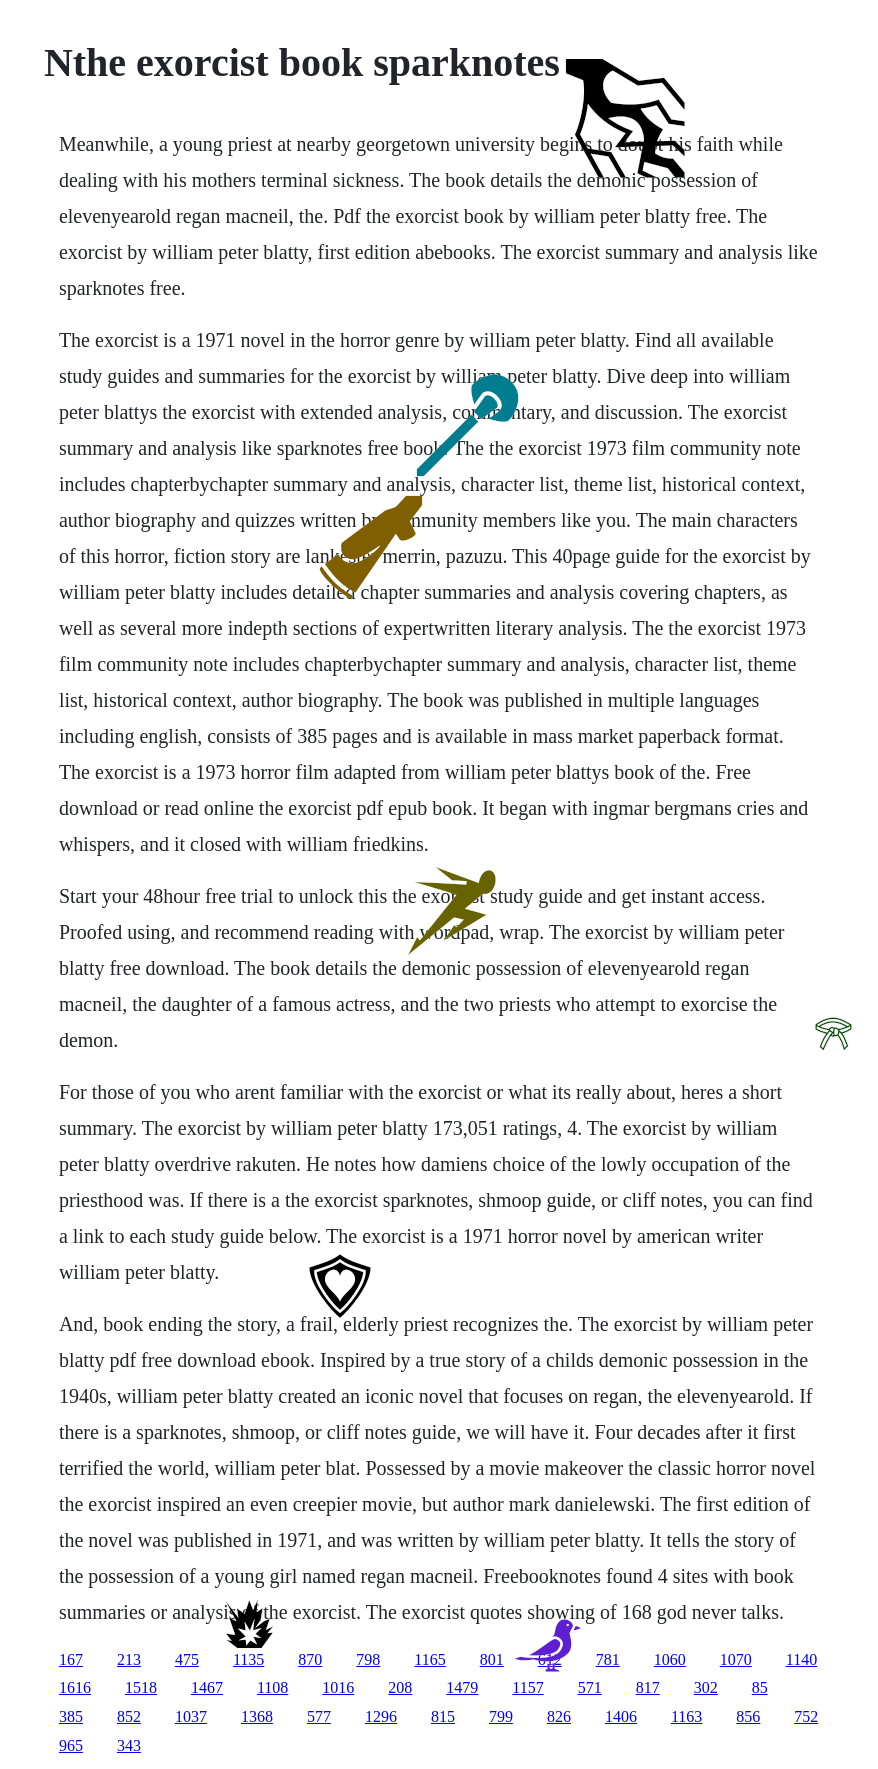  I want to click on dental examination tool icon, so click(468, 425).